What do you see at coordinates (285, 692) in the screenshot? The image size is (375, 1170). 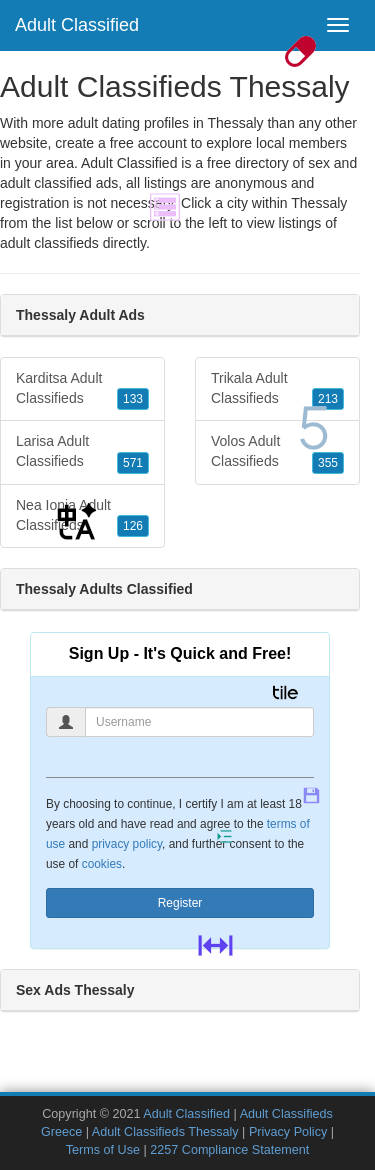 I see `open the Tile app to locate your items` at bounding box center [285, 692].